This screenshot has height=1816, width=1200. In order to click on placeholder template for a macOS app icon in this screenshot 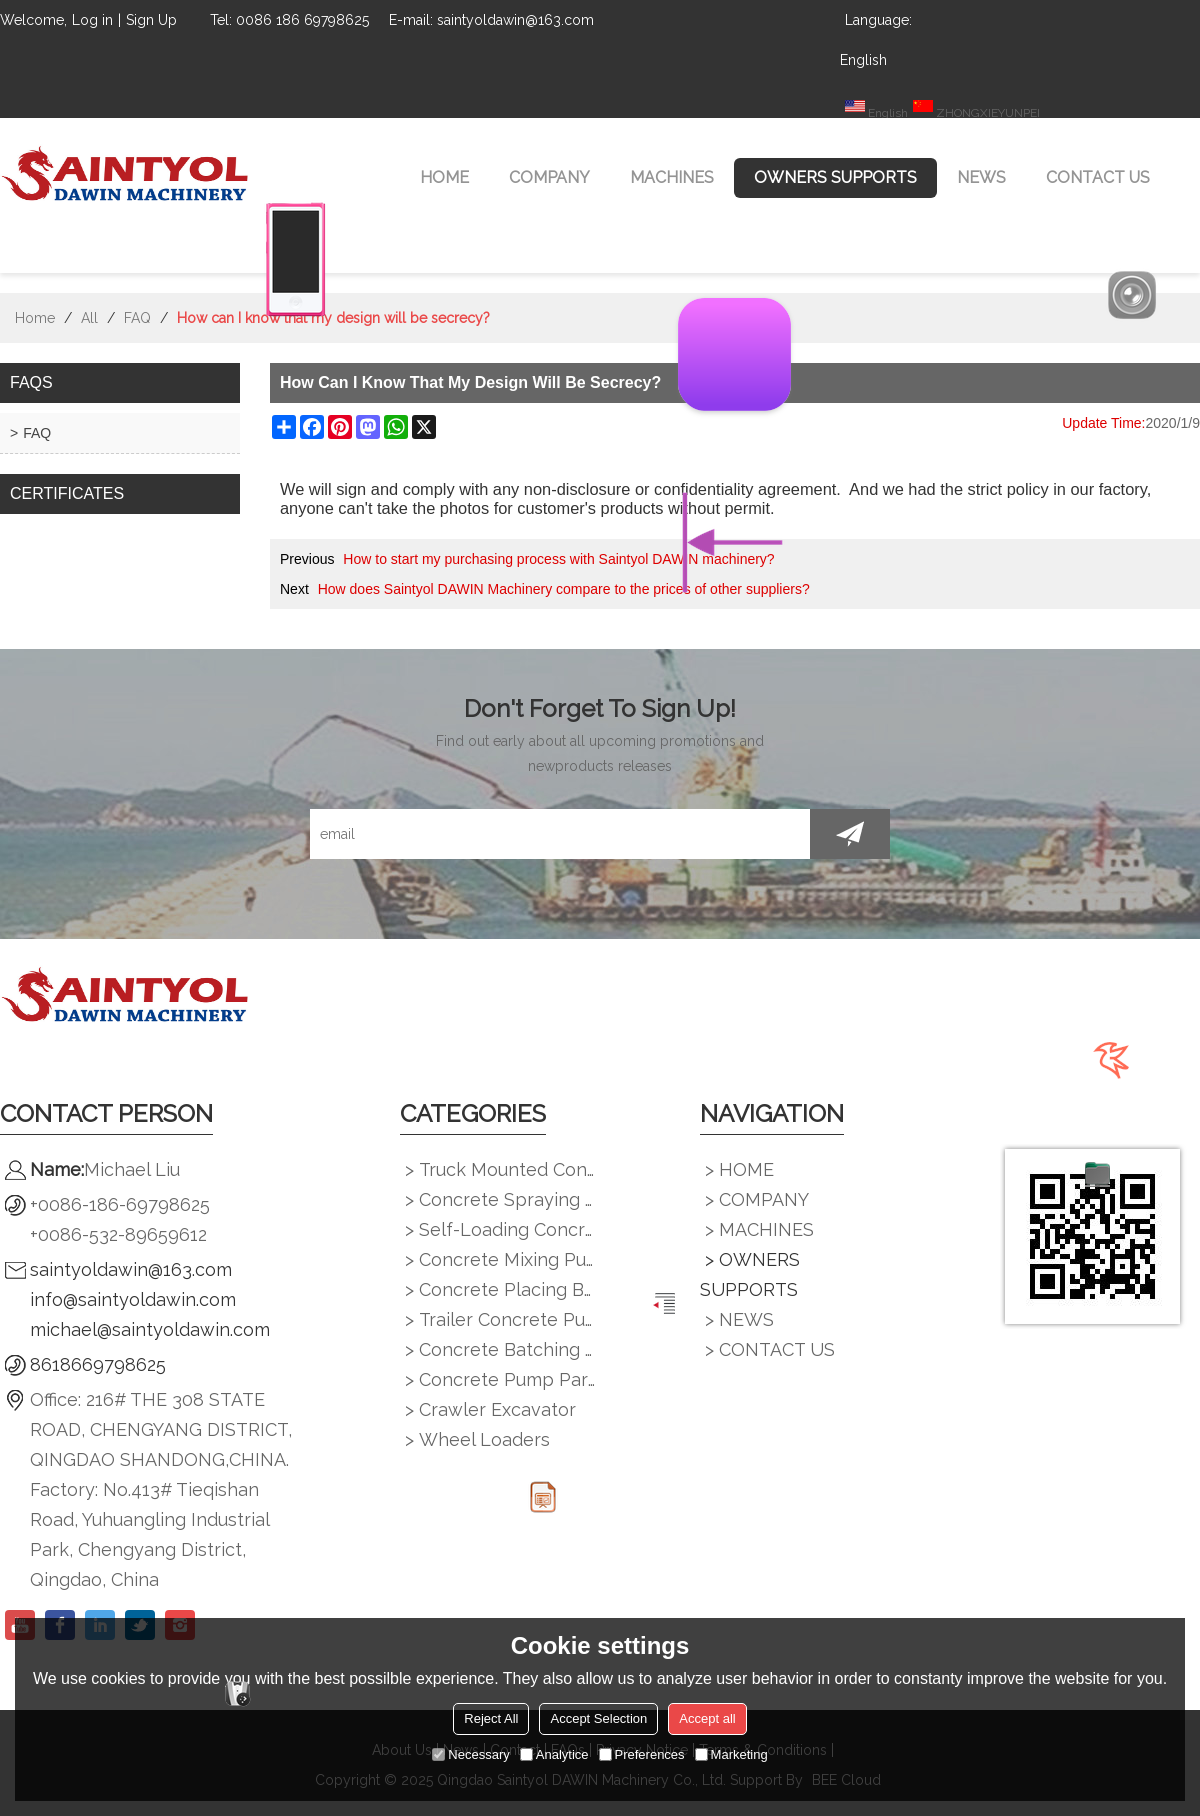, I will do `click(734, 354)`.